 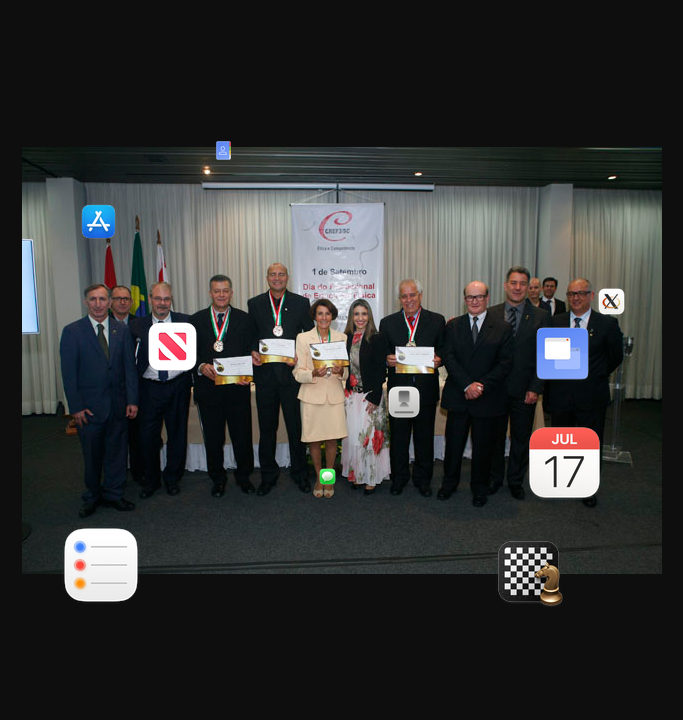 What do you see at coordinates (223, 150) in the screenshot?
I see `open the contacts app` at bounding box center [223, 150].